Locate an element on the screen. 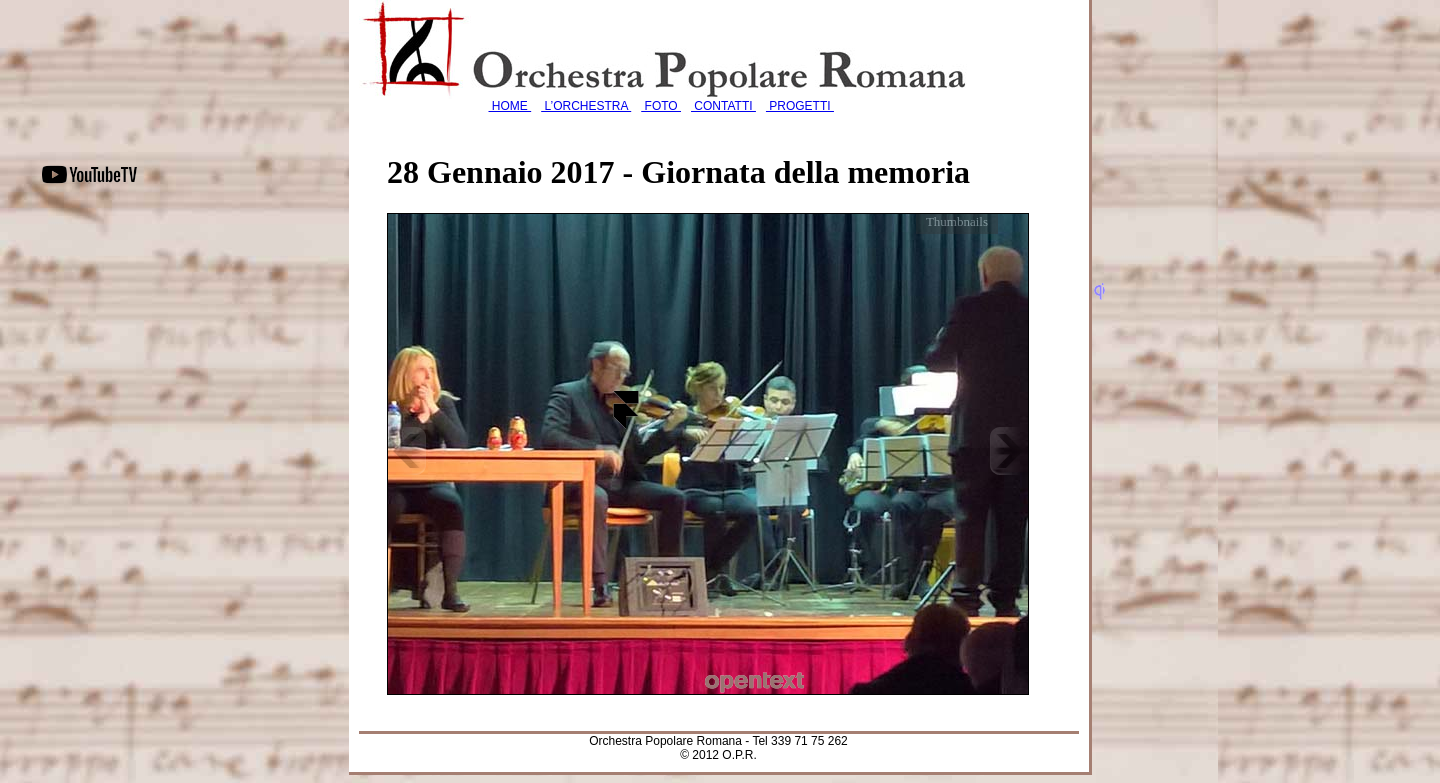 Image resolution: width=1440 pixels, height=783 pixels. OpenText company logo is located at coordinates (754, 682).